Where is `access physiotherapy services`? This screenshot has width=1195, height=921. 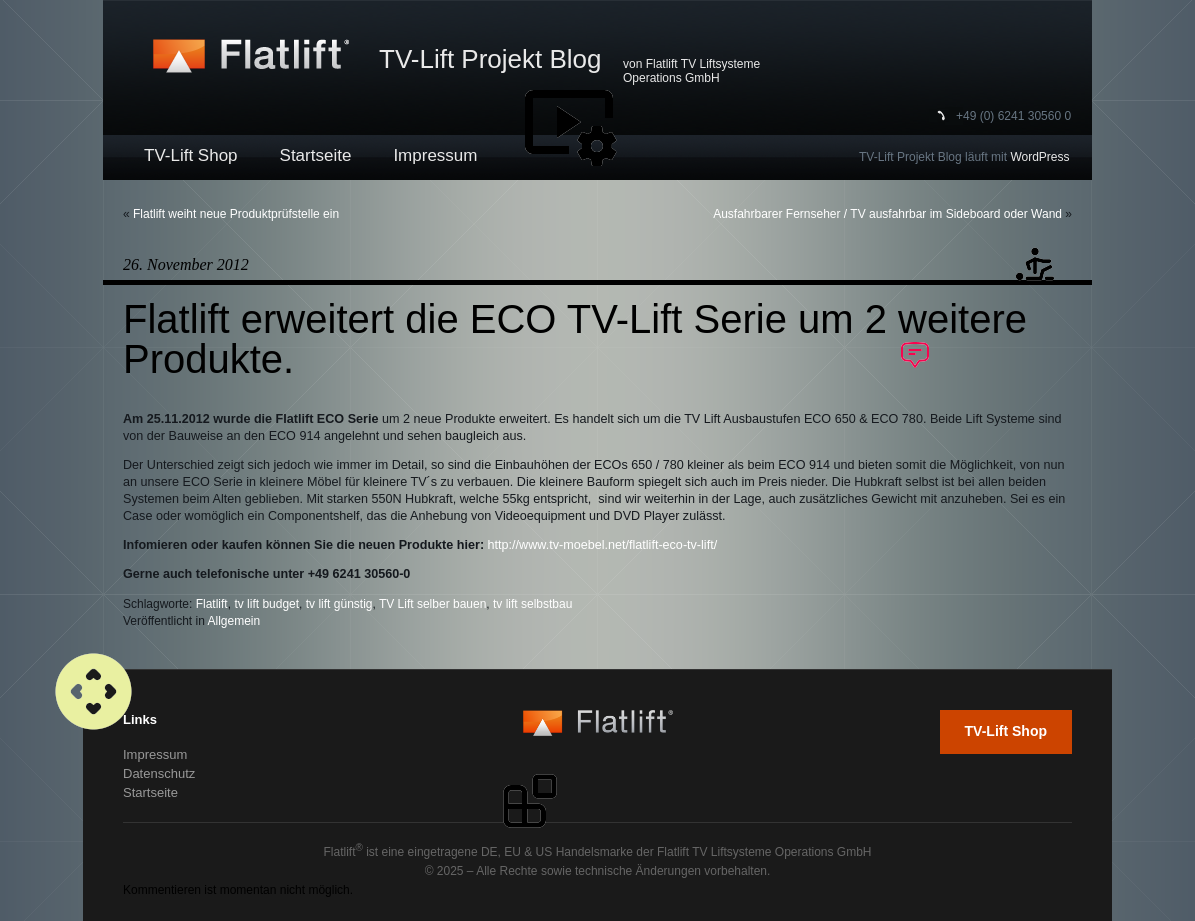 access physiotherapy services is located at coordinates (1035, 263).